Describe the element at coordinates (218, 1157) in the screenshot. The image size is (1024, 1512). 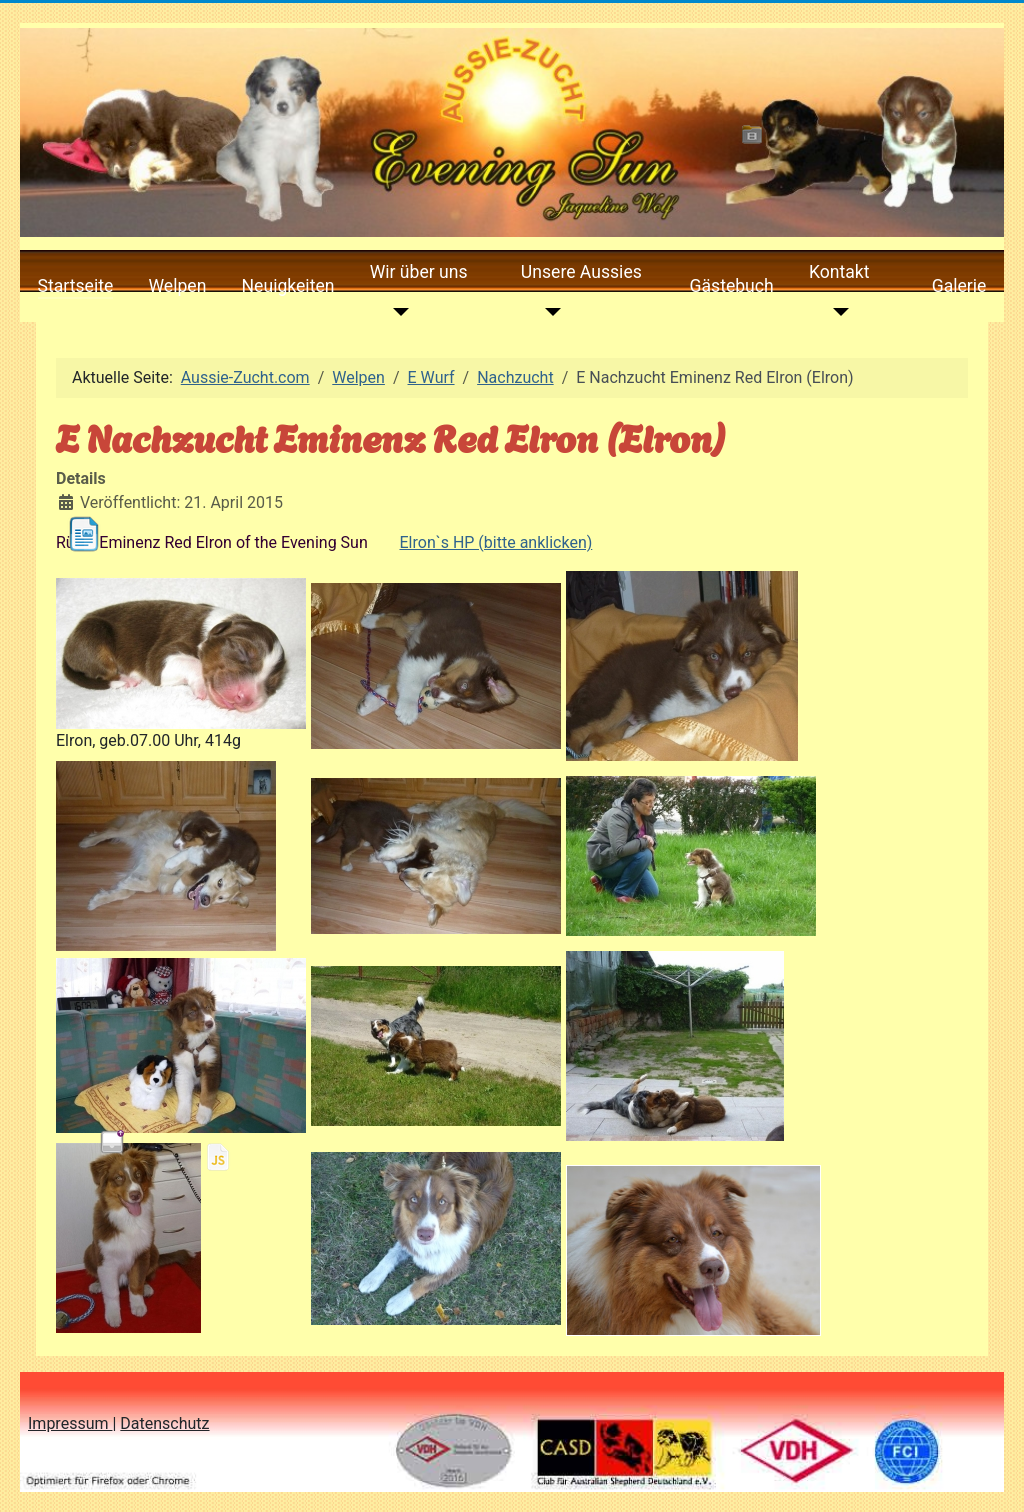
I see `javascript source code file` at that location.